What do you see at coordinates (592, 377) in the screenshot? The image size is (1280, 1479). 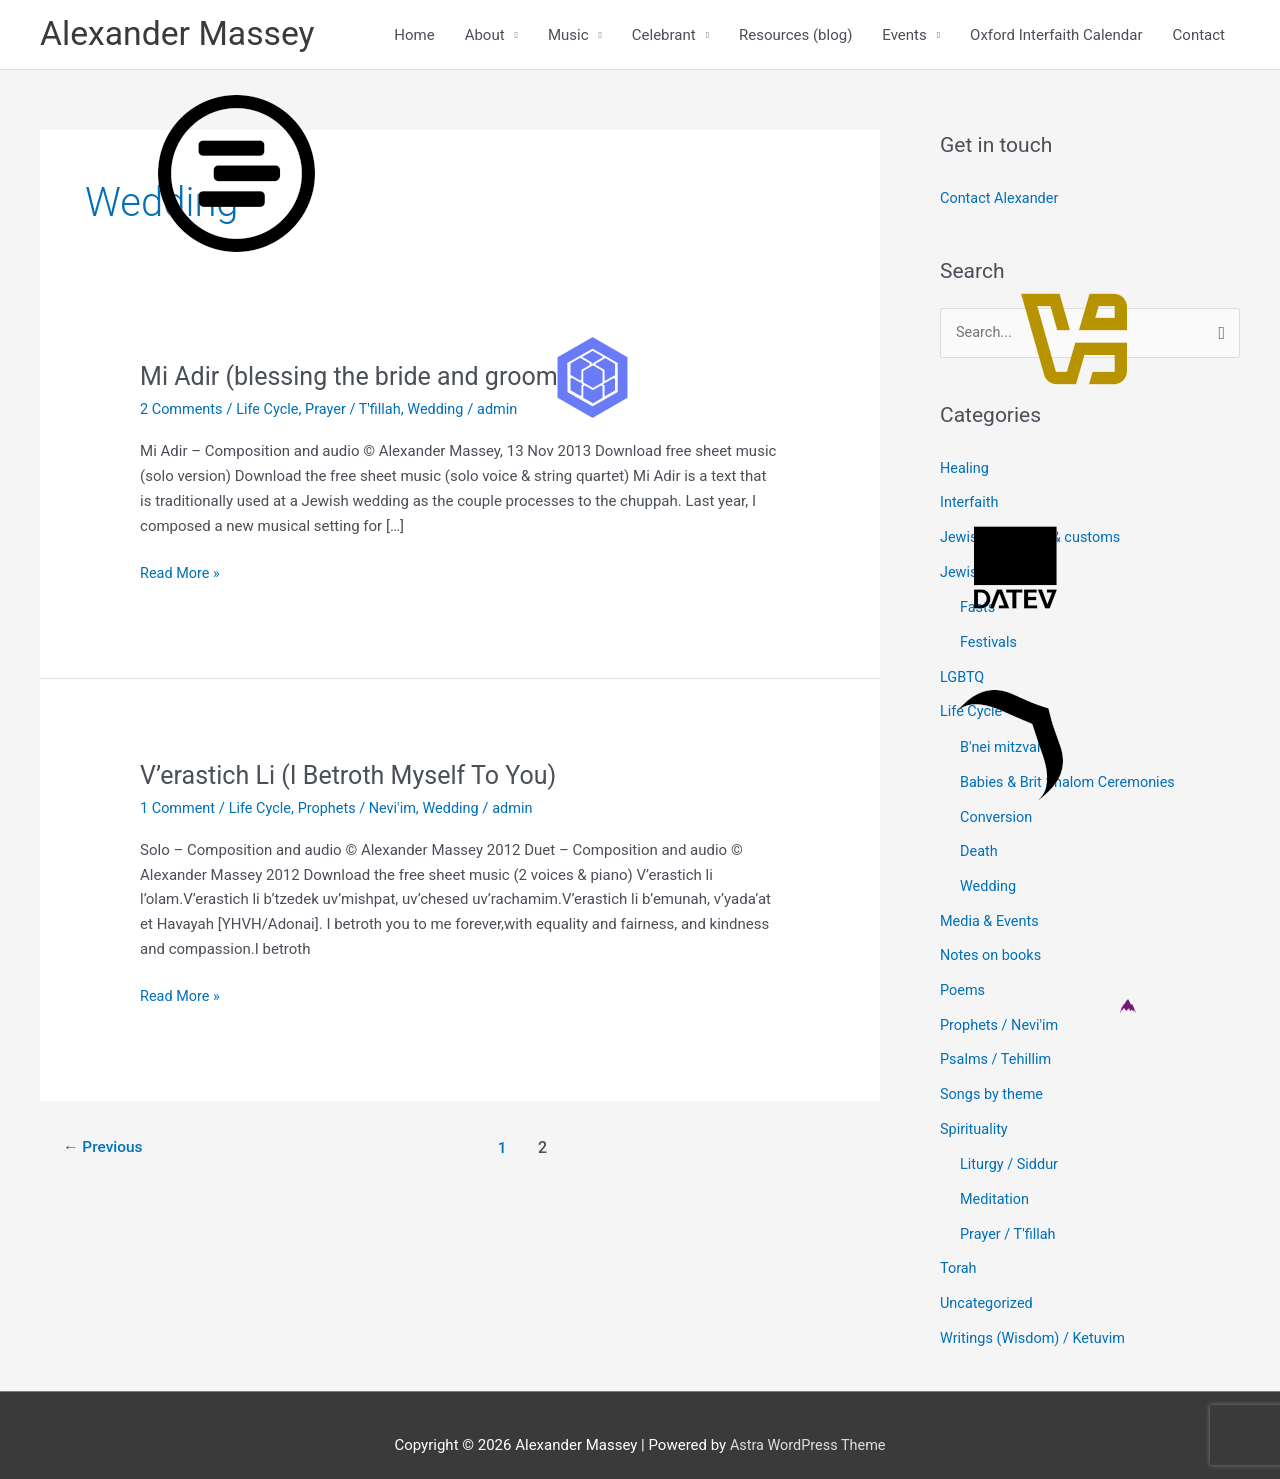 I see `sequelize ORM library logo` at bounding box center [592, 377].